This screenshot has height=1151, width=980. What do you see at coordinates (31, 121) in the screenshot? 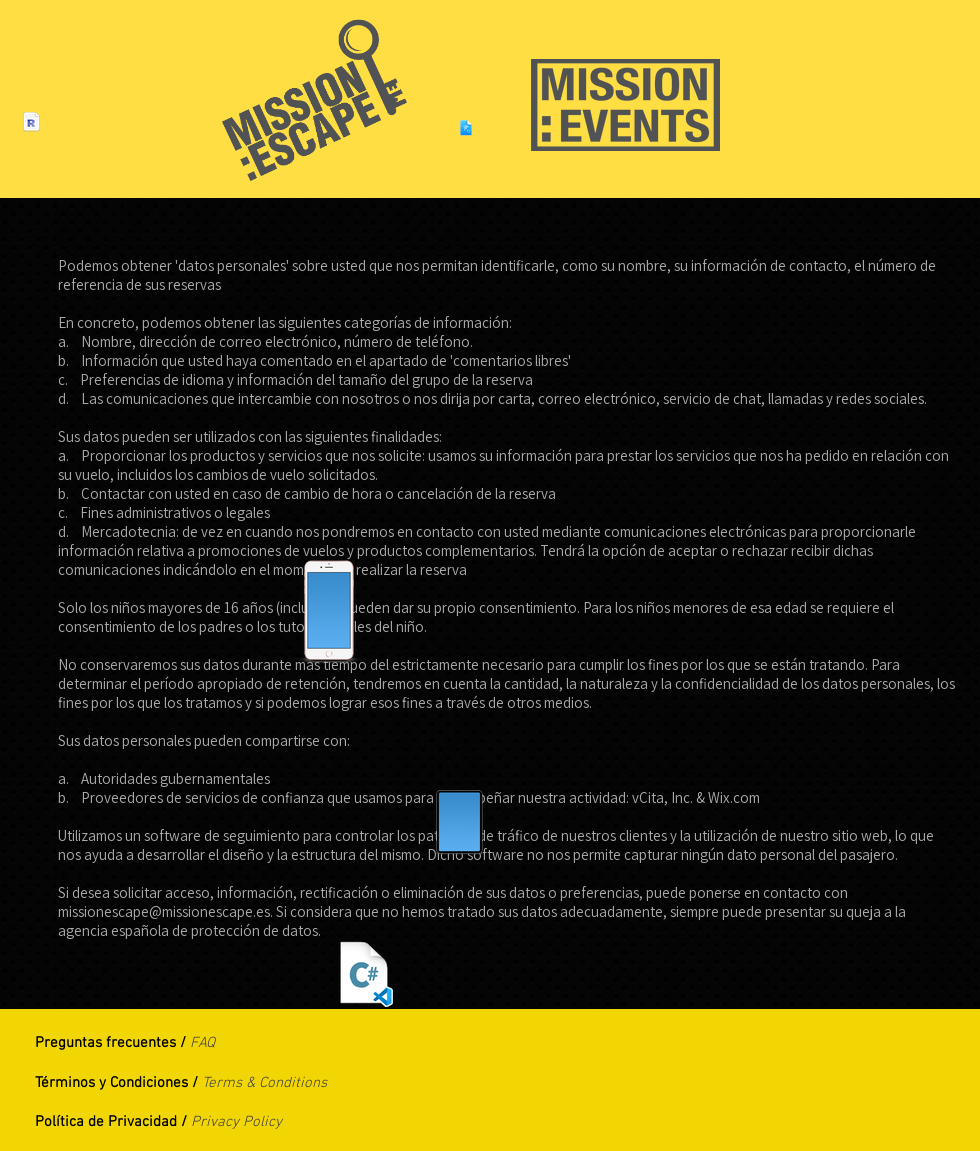
I see `an R programming language source file` at bounding box center [31, 121].